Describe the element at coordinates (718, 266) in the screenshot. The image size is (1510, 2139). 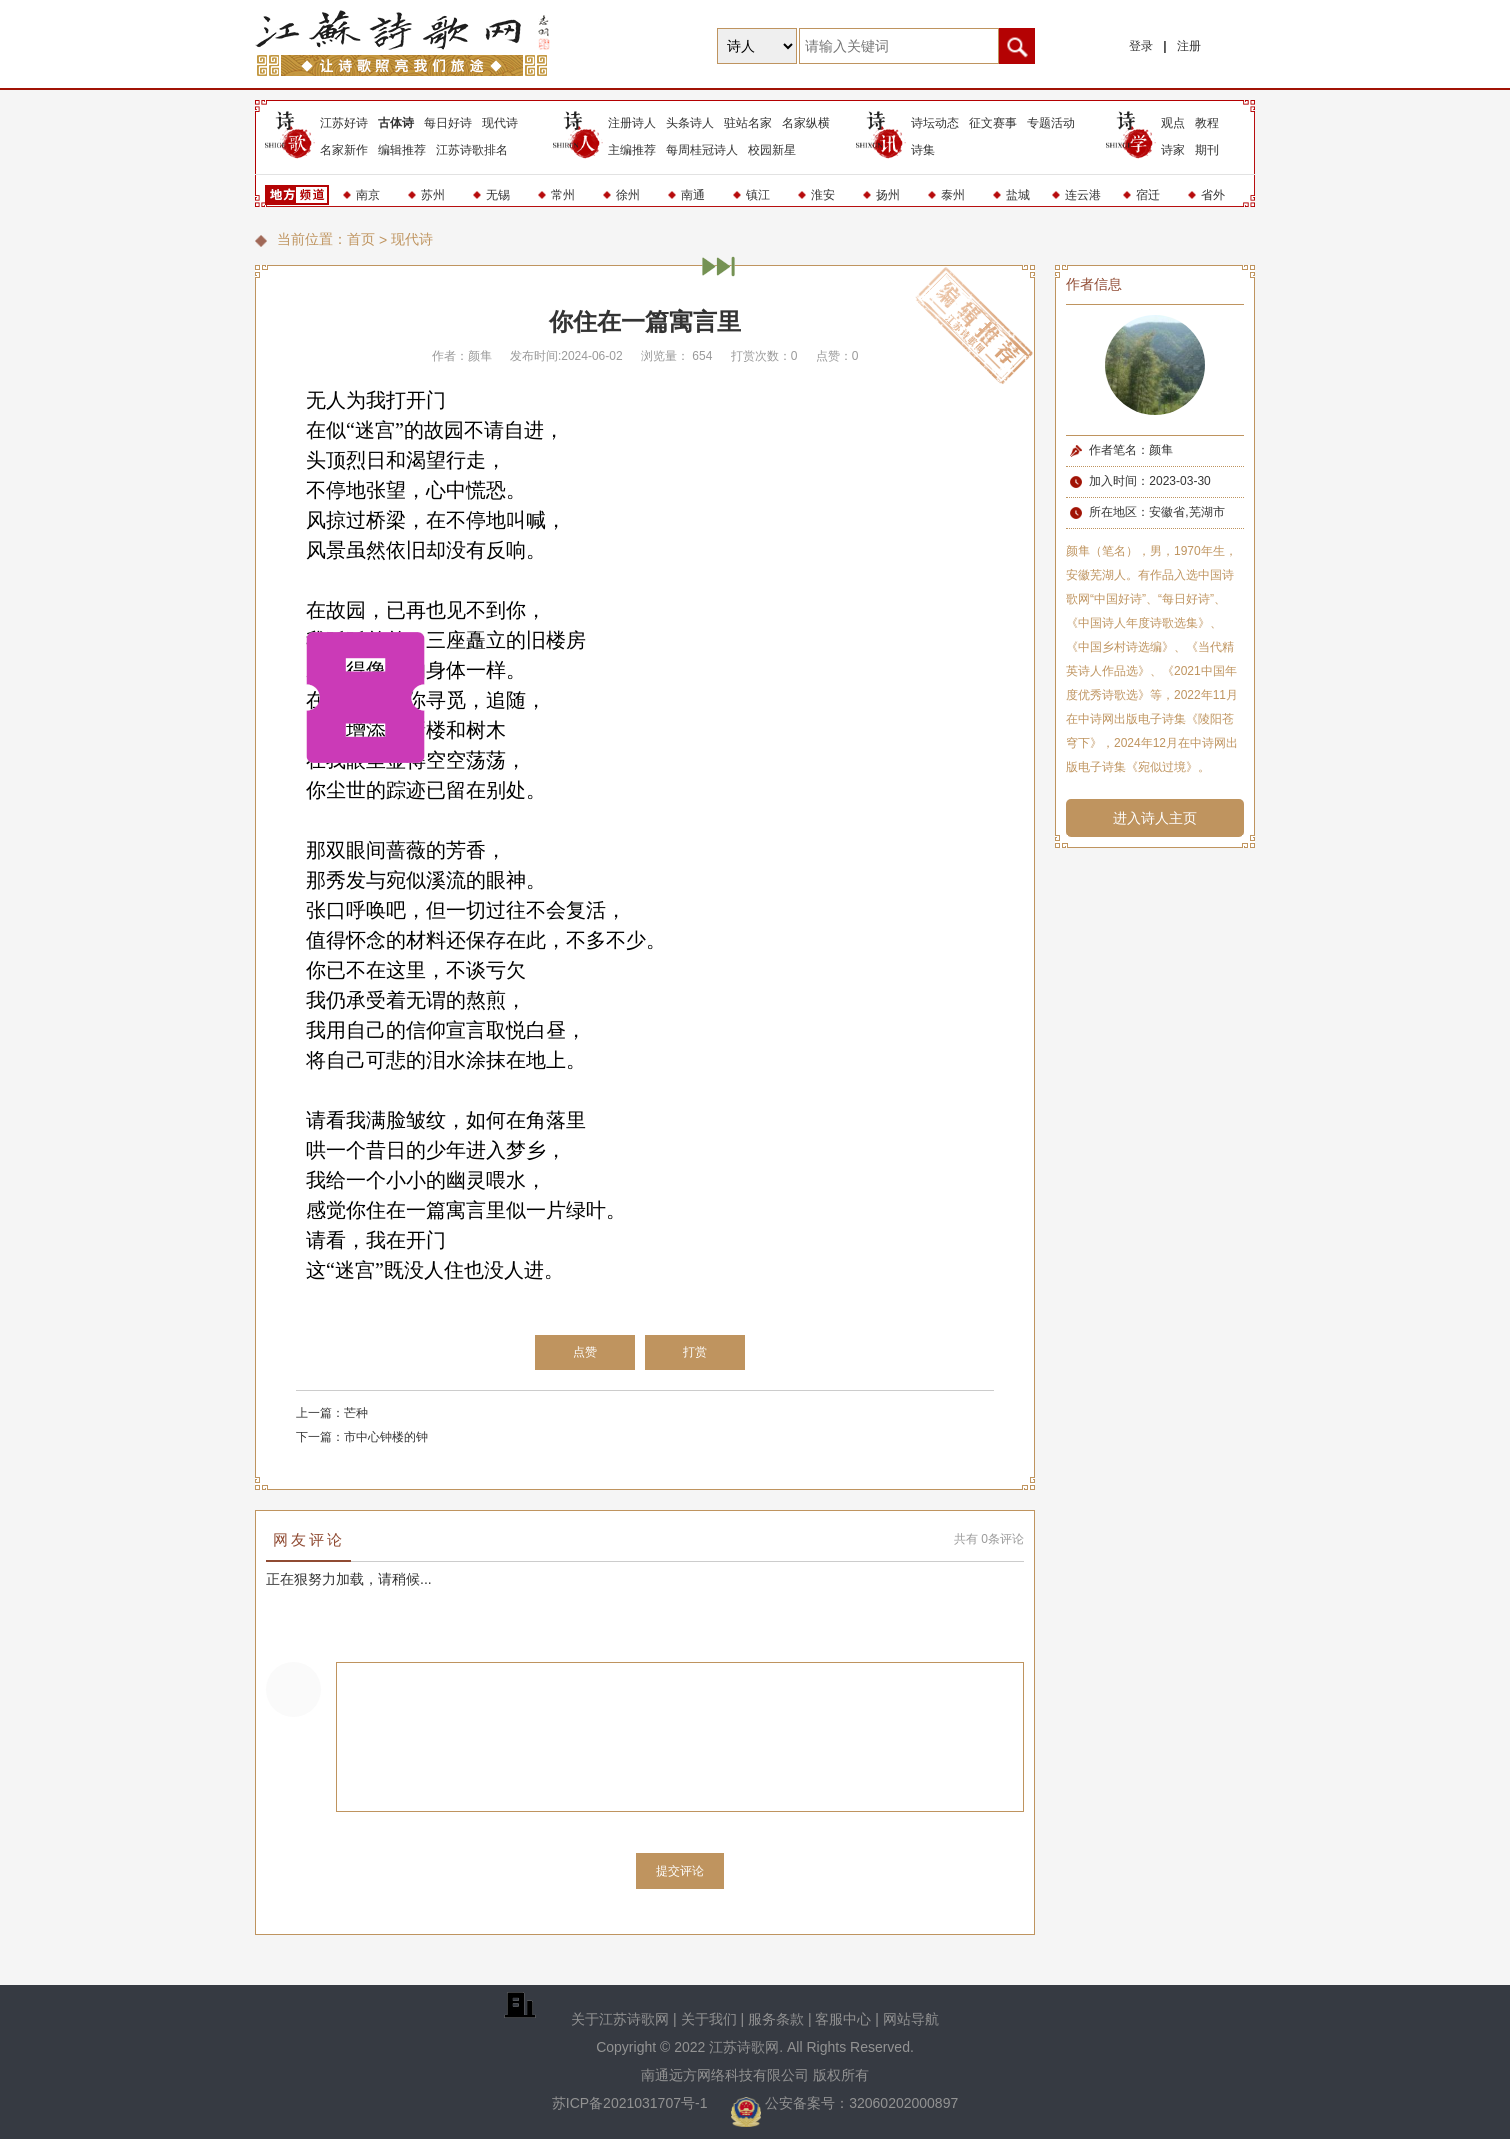
I see `skip to the end of the track` at that location.